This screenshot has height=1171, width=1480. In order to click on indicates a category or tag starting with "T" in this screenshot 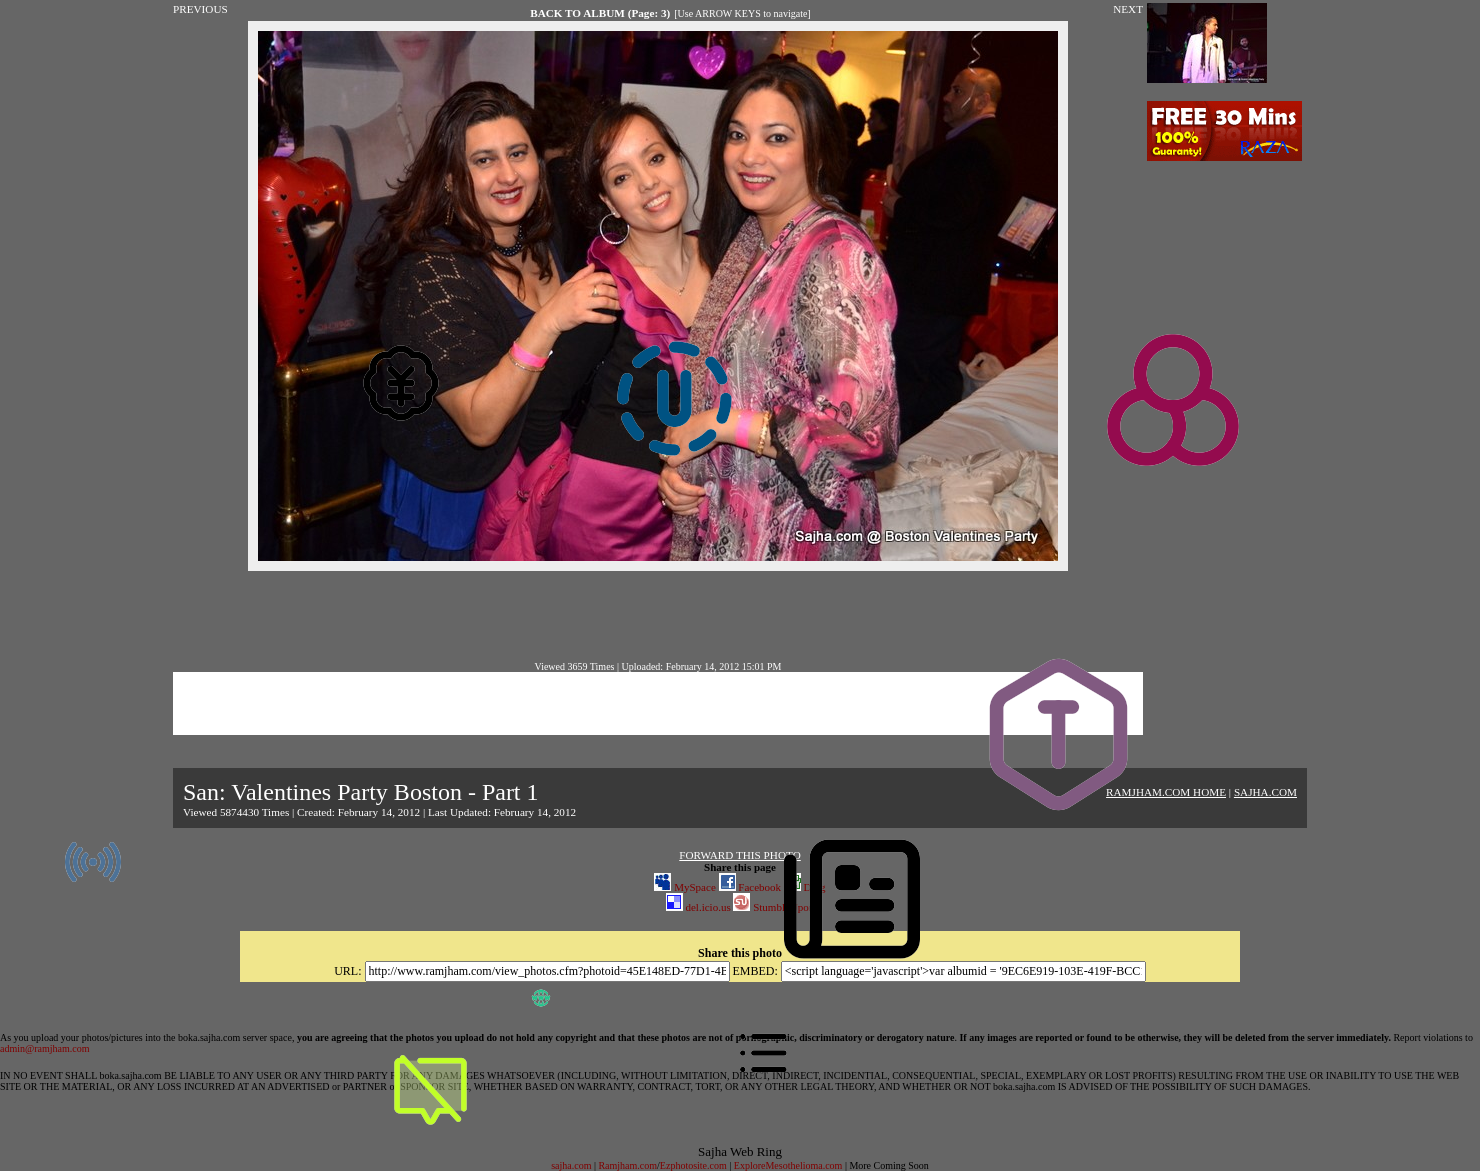, I will do `click(1058, 734)`.